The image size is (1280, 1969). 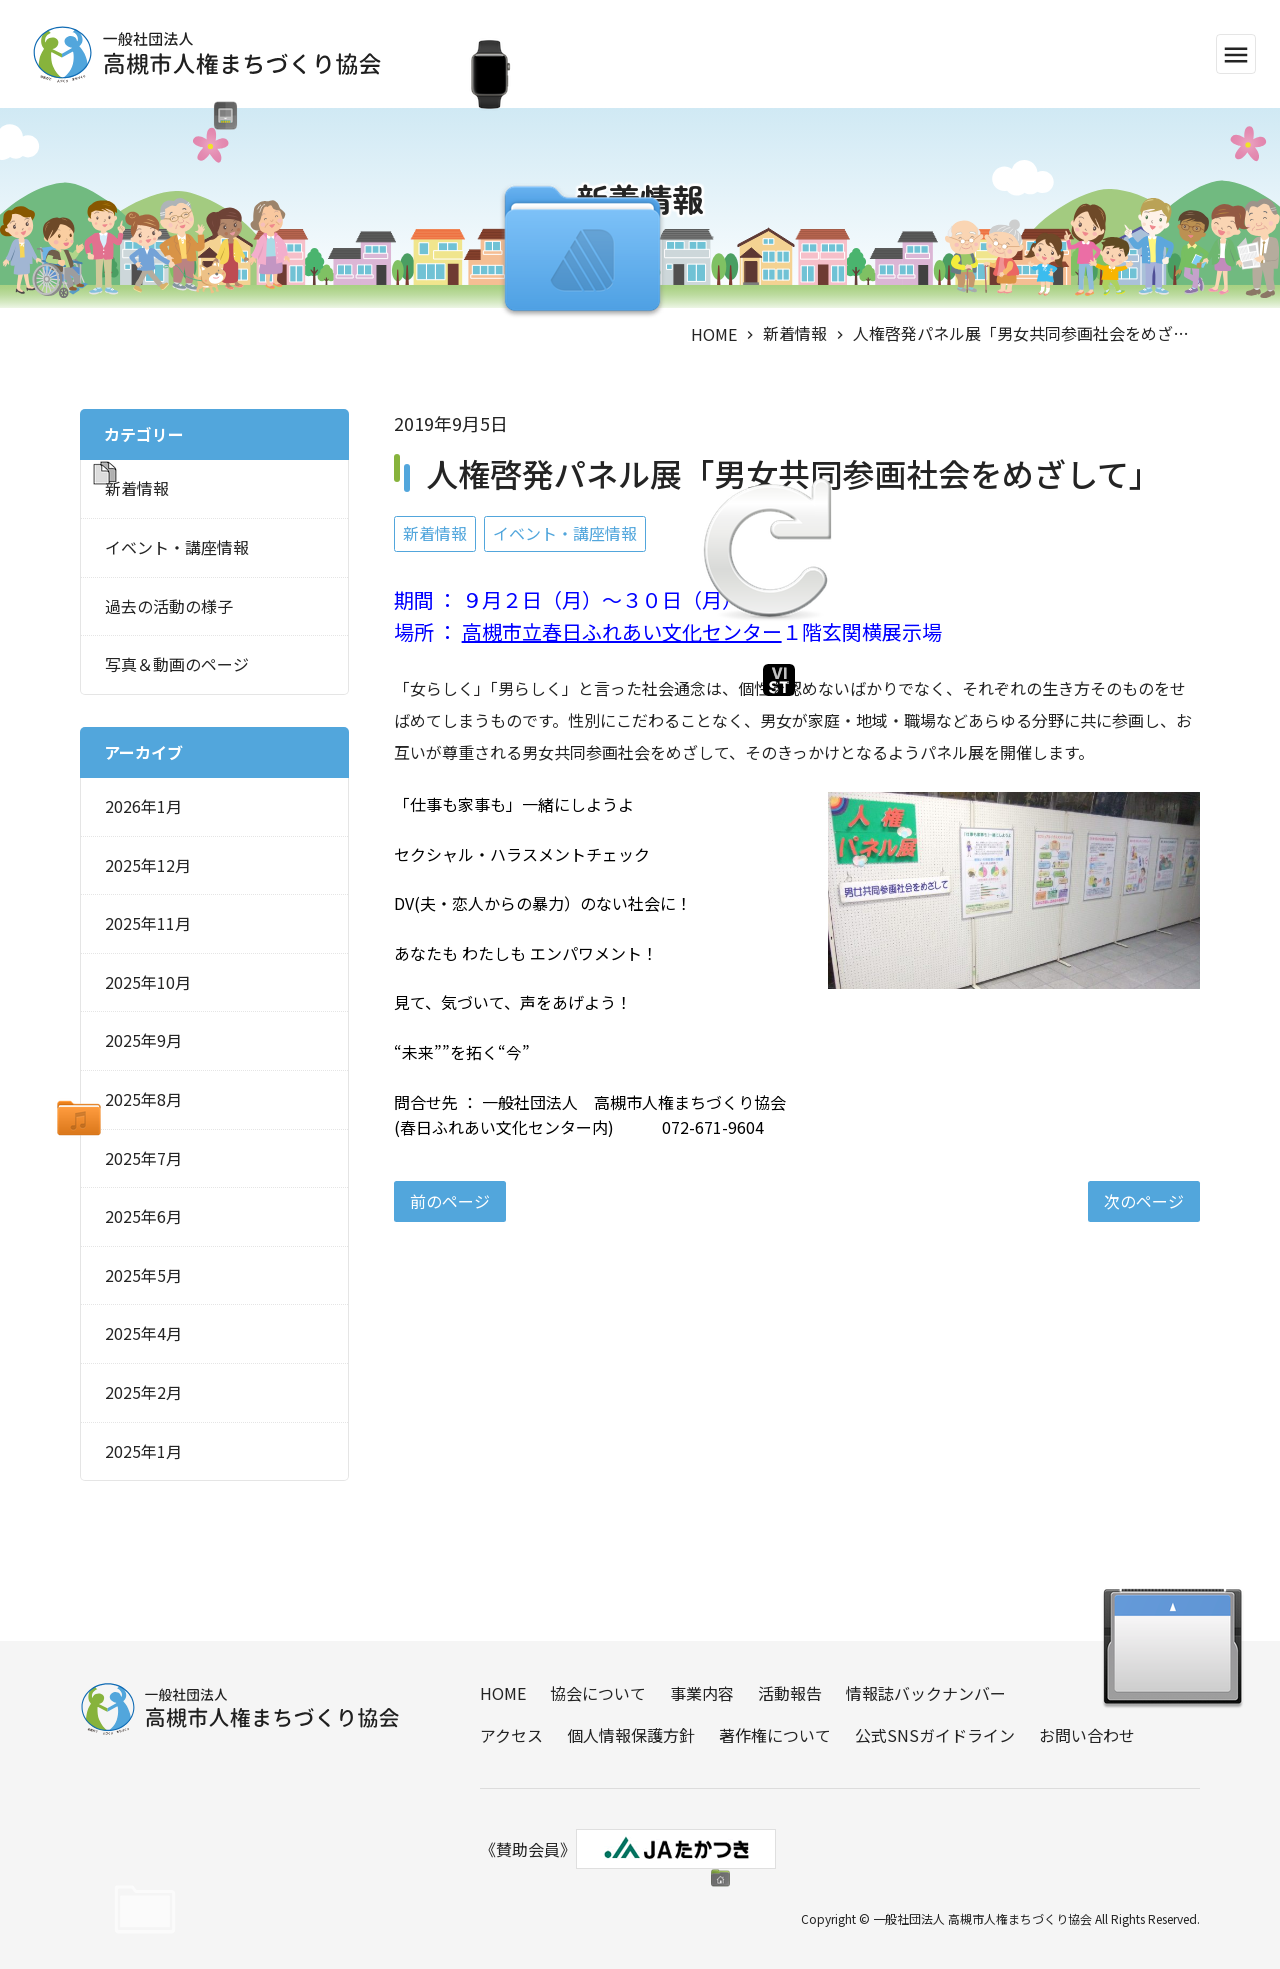 What do you see at coordinates (225, 115) in the screenshot?
I see `nintendo ds rom file` at bounding box center [225, 115].